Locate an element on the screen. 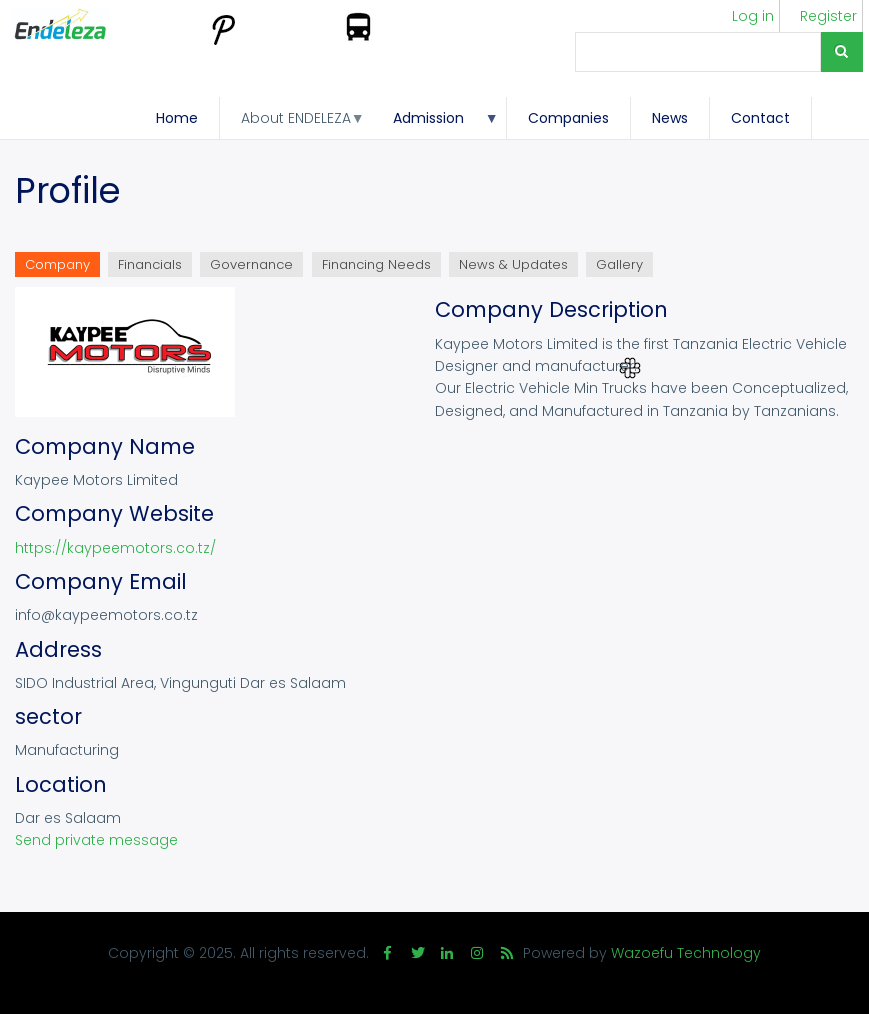 Image resolution: width=869 pixels, height=1014 pixels. view bus routes and schedules is located at coordinates (358, 27).